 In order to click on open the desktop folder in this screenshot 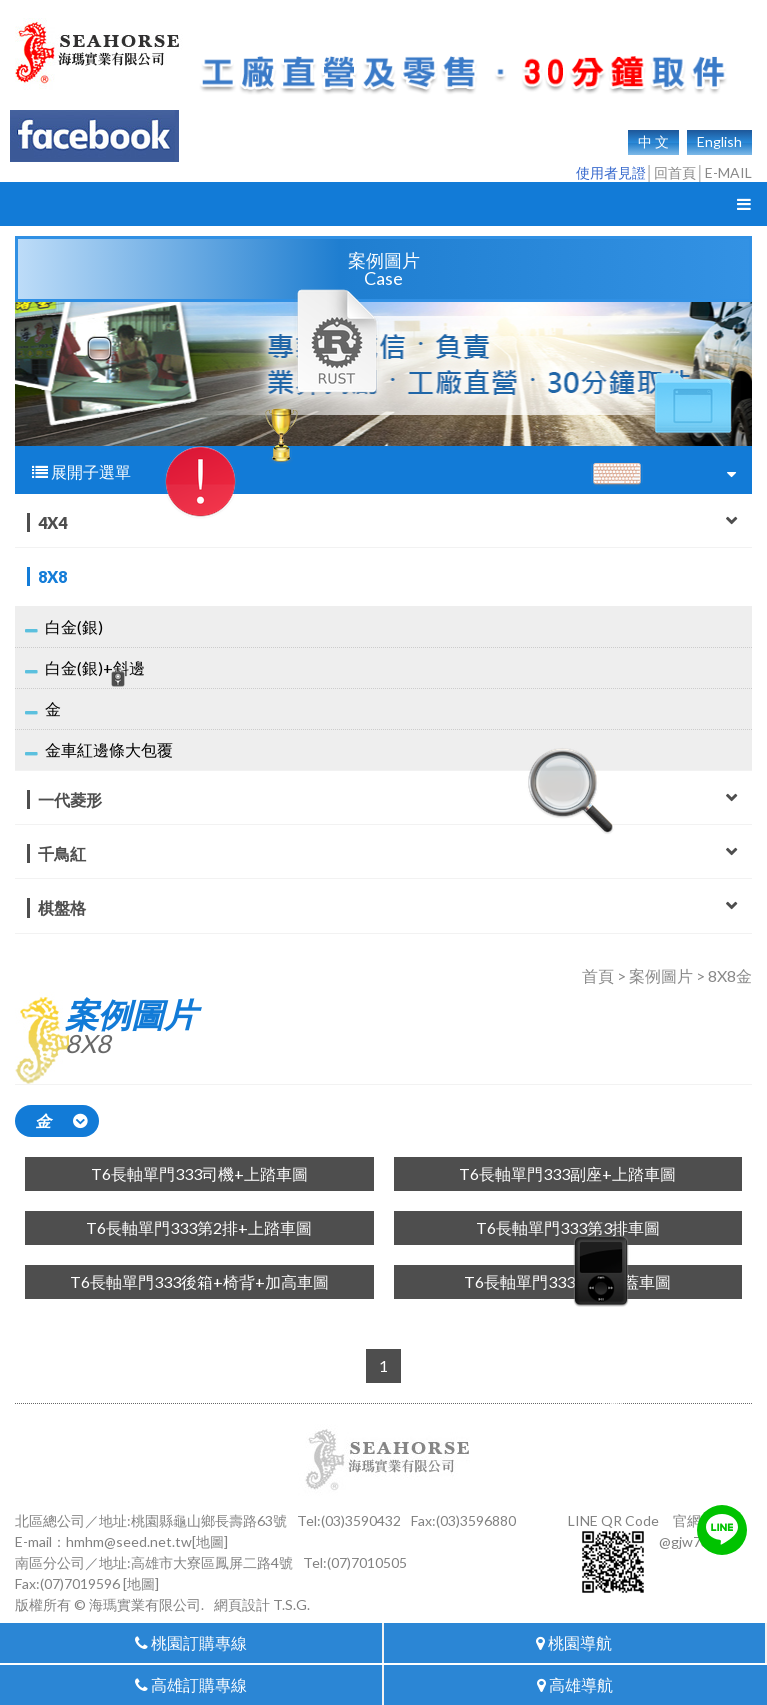, I will do `click(693, 403)`.